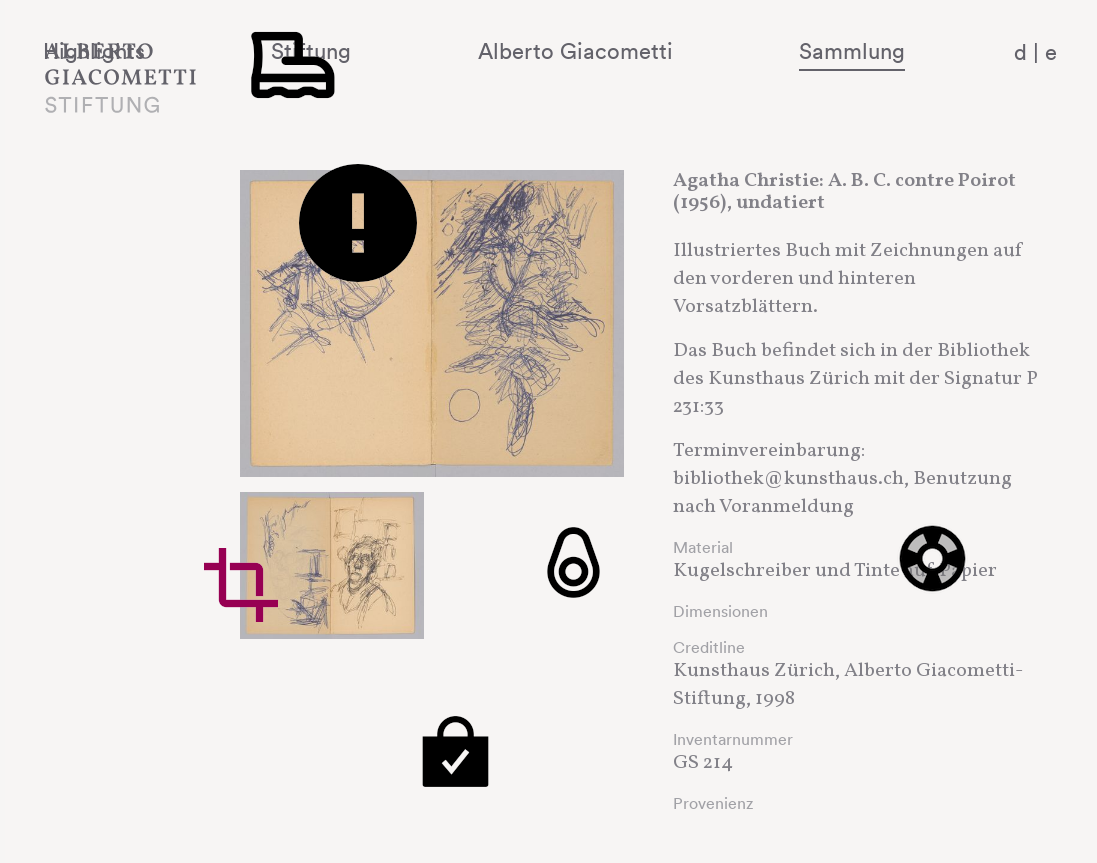  Describe the element at coordinates (455, 751) in the screenshot. I see `order confirmed or purchase complete` at that location.